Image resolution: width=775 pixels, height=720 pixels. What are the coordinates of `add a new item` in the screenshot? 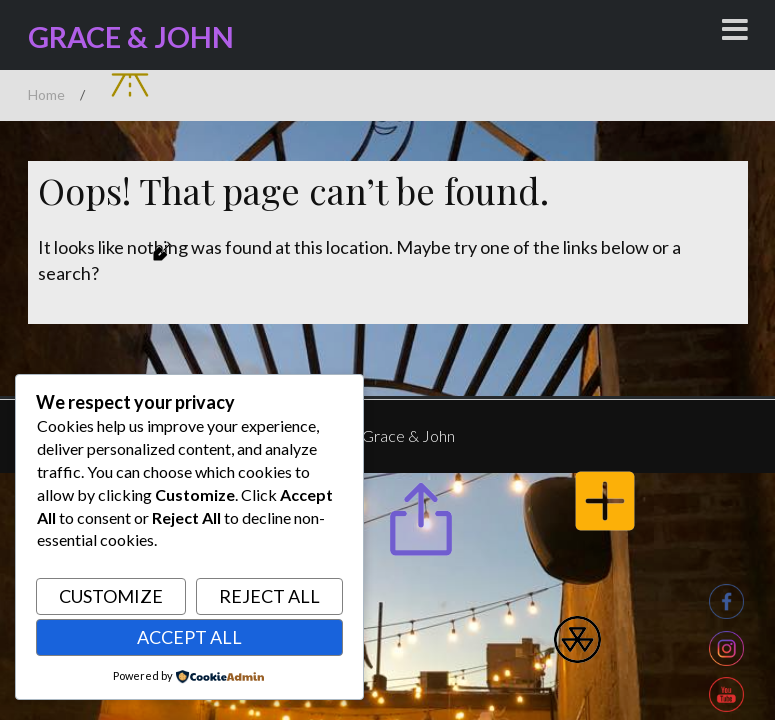 It's located at (605, 501).